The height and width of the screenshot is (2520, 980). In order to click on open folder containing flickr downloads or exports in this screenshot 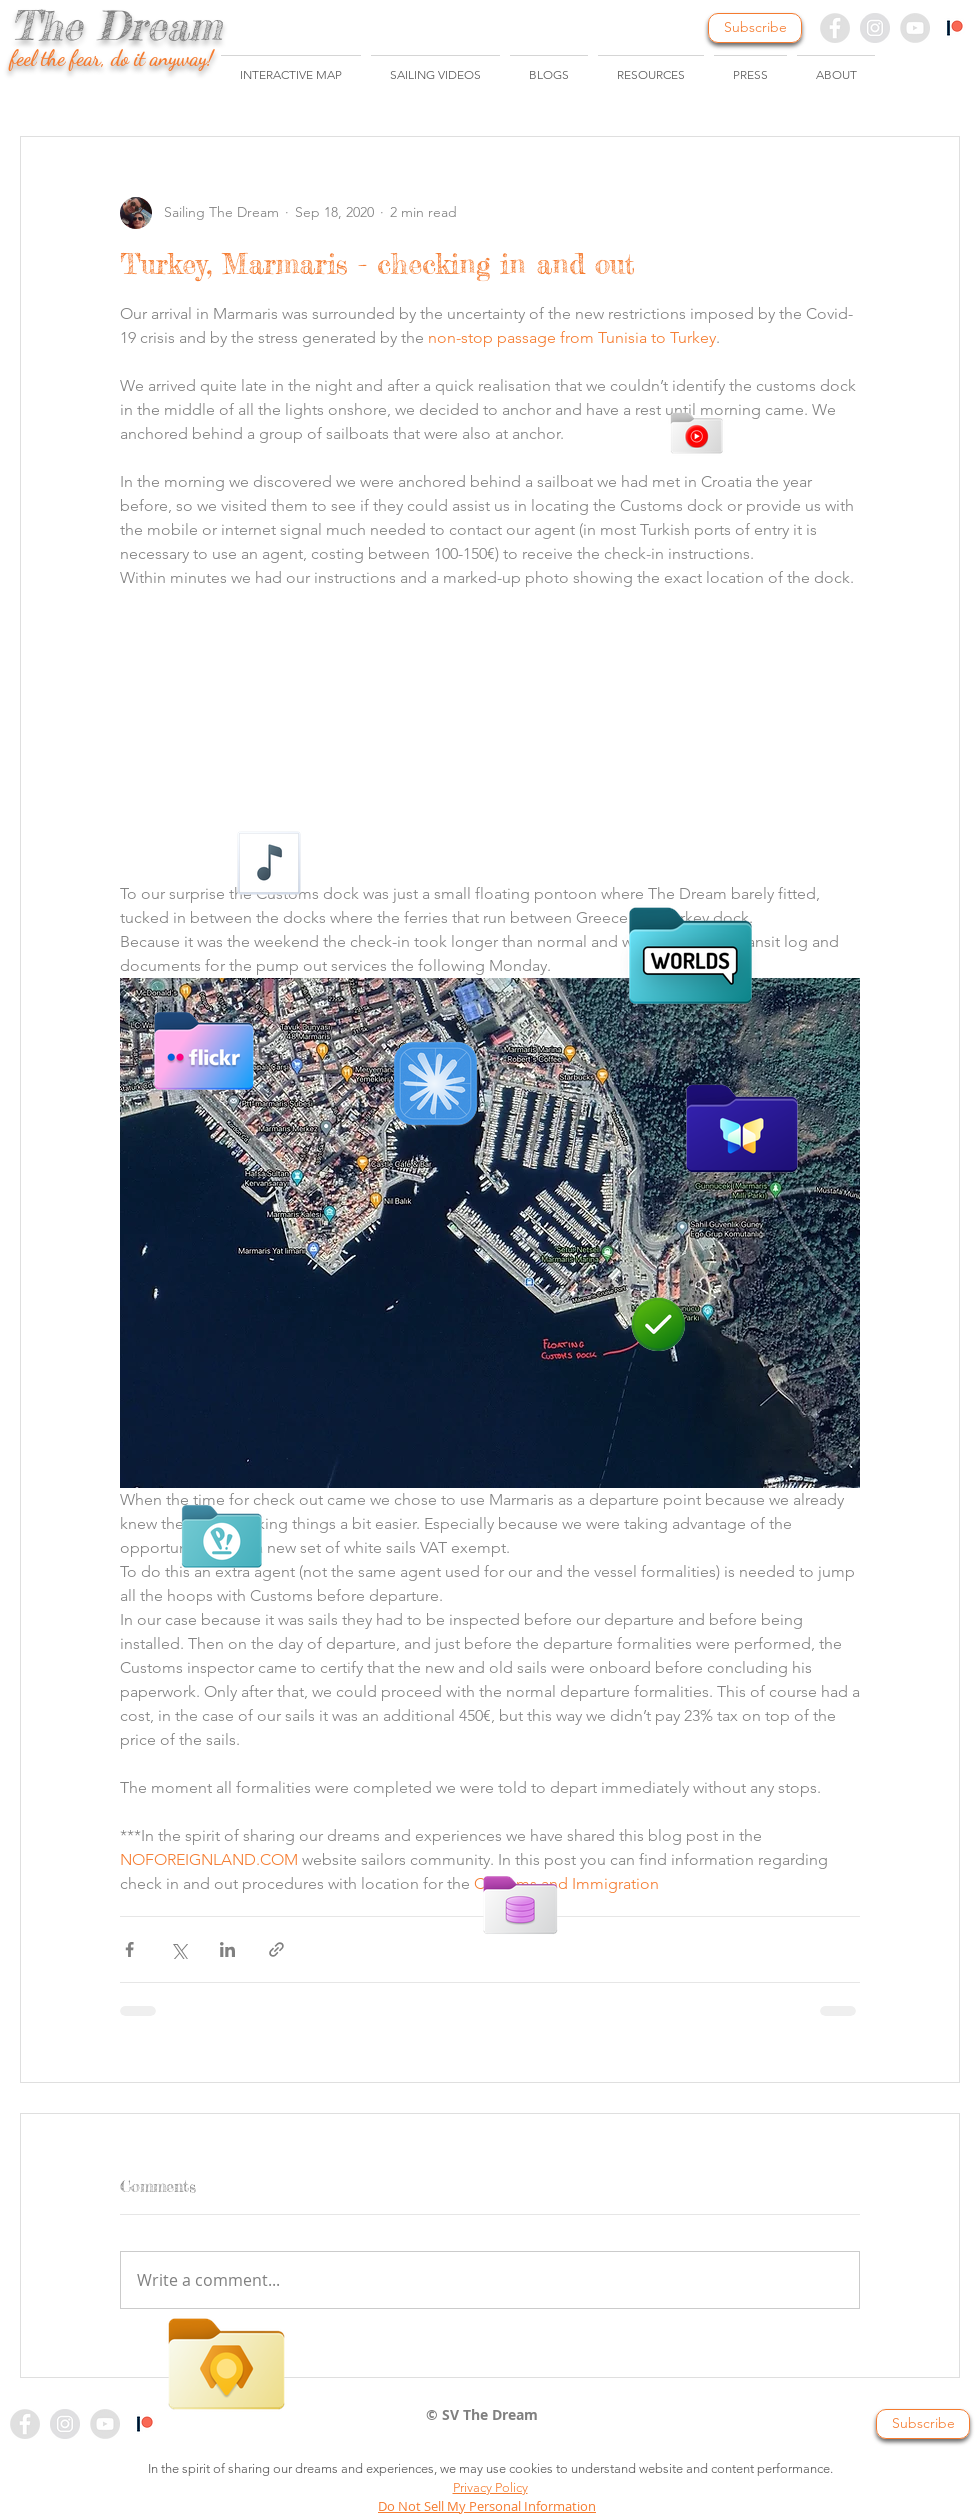, I will do `click(203, 1053)`.